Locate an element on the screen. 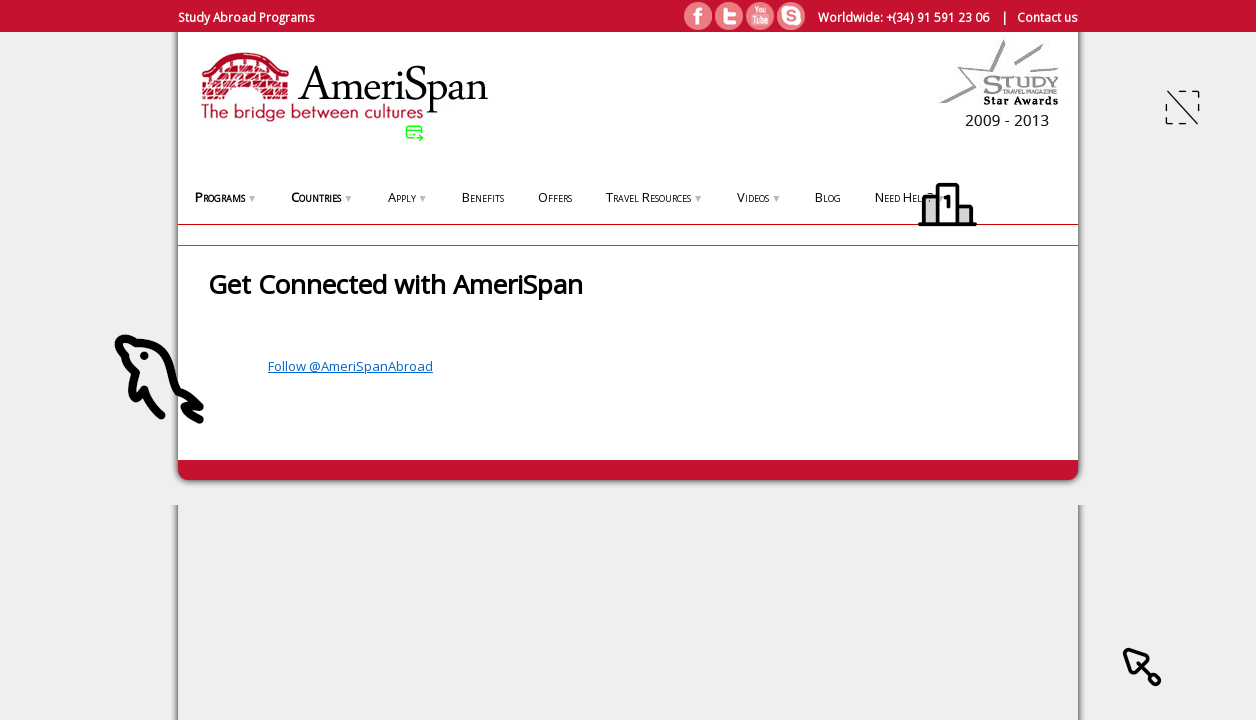 This screenshot has height=720, width=1256. deselect or clear current selection is located at coordinates (1182, 107).